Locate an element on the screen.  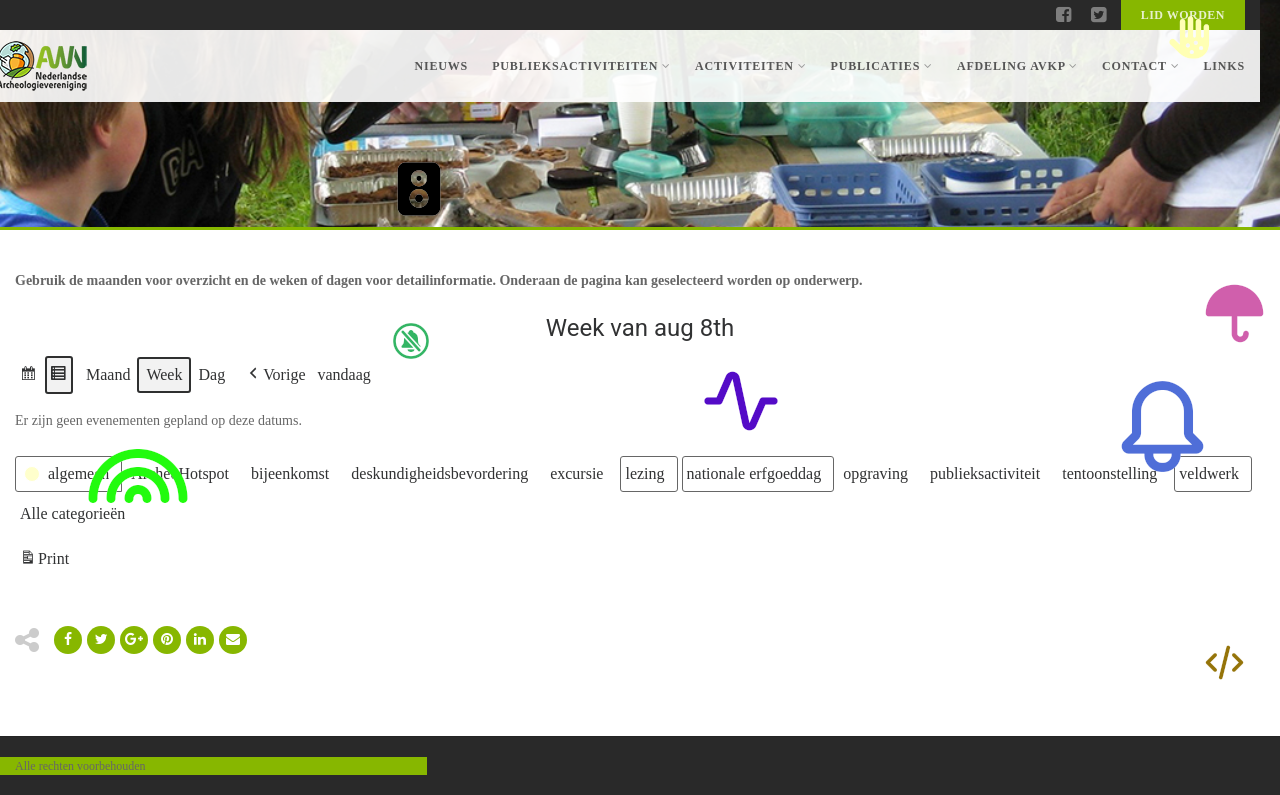
indicates a skin condition or allergy warning is located at coordinates (1190, 37).